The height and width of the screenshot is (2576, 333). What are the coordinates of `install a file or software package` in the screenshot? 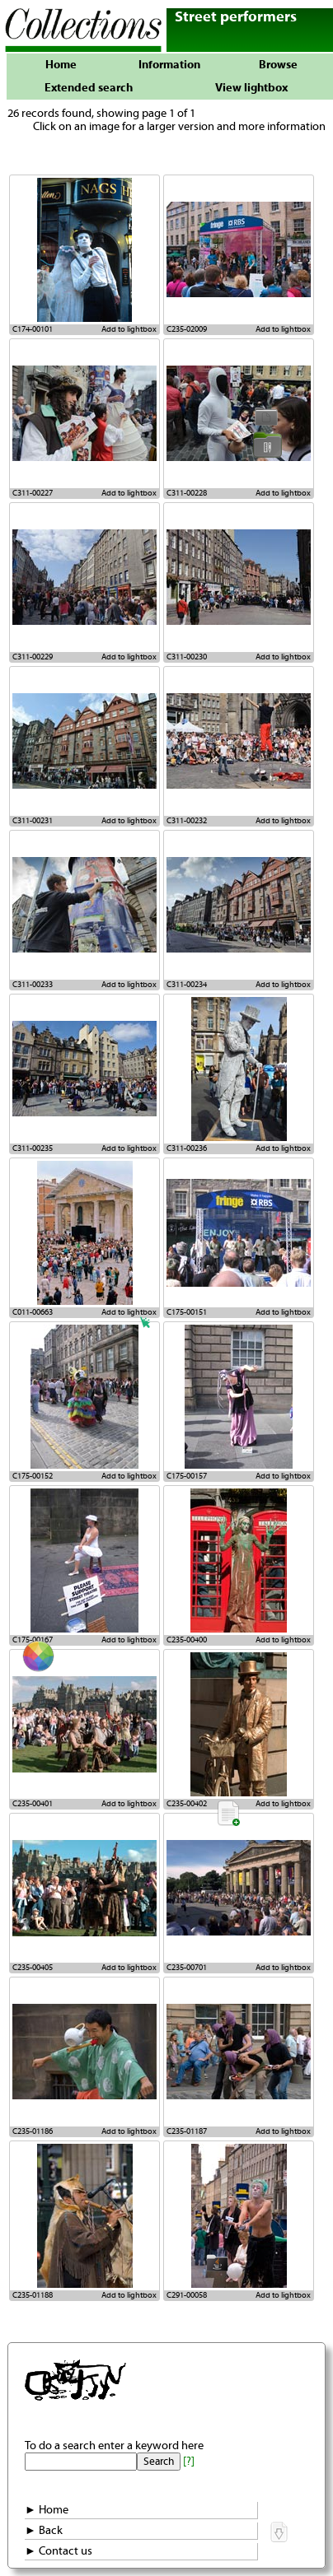 It's located at (279, 2532).